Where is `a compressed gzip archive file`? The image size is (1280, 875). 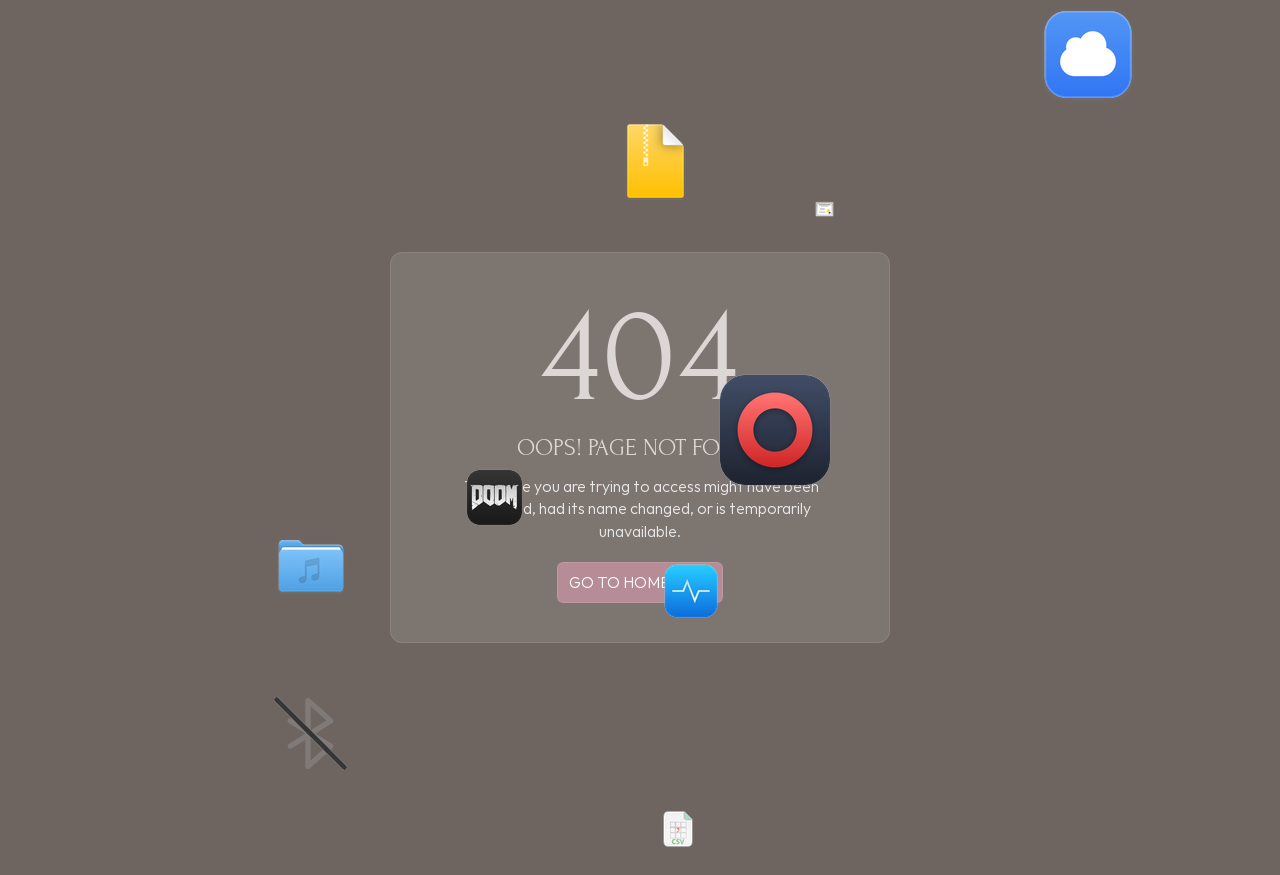
a compressed gzip archive file is located at coordinates (655, 162).